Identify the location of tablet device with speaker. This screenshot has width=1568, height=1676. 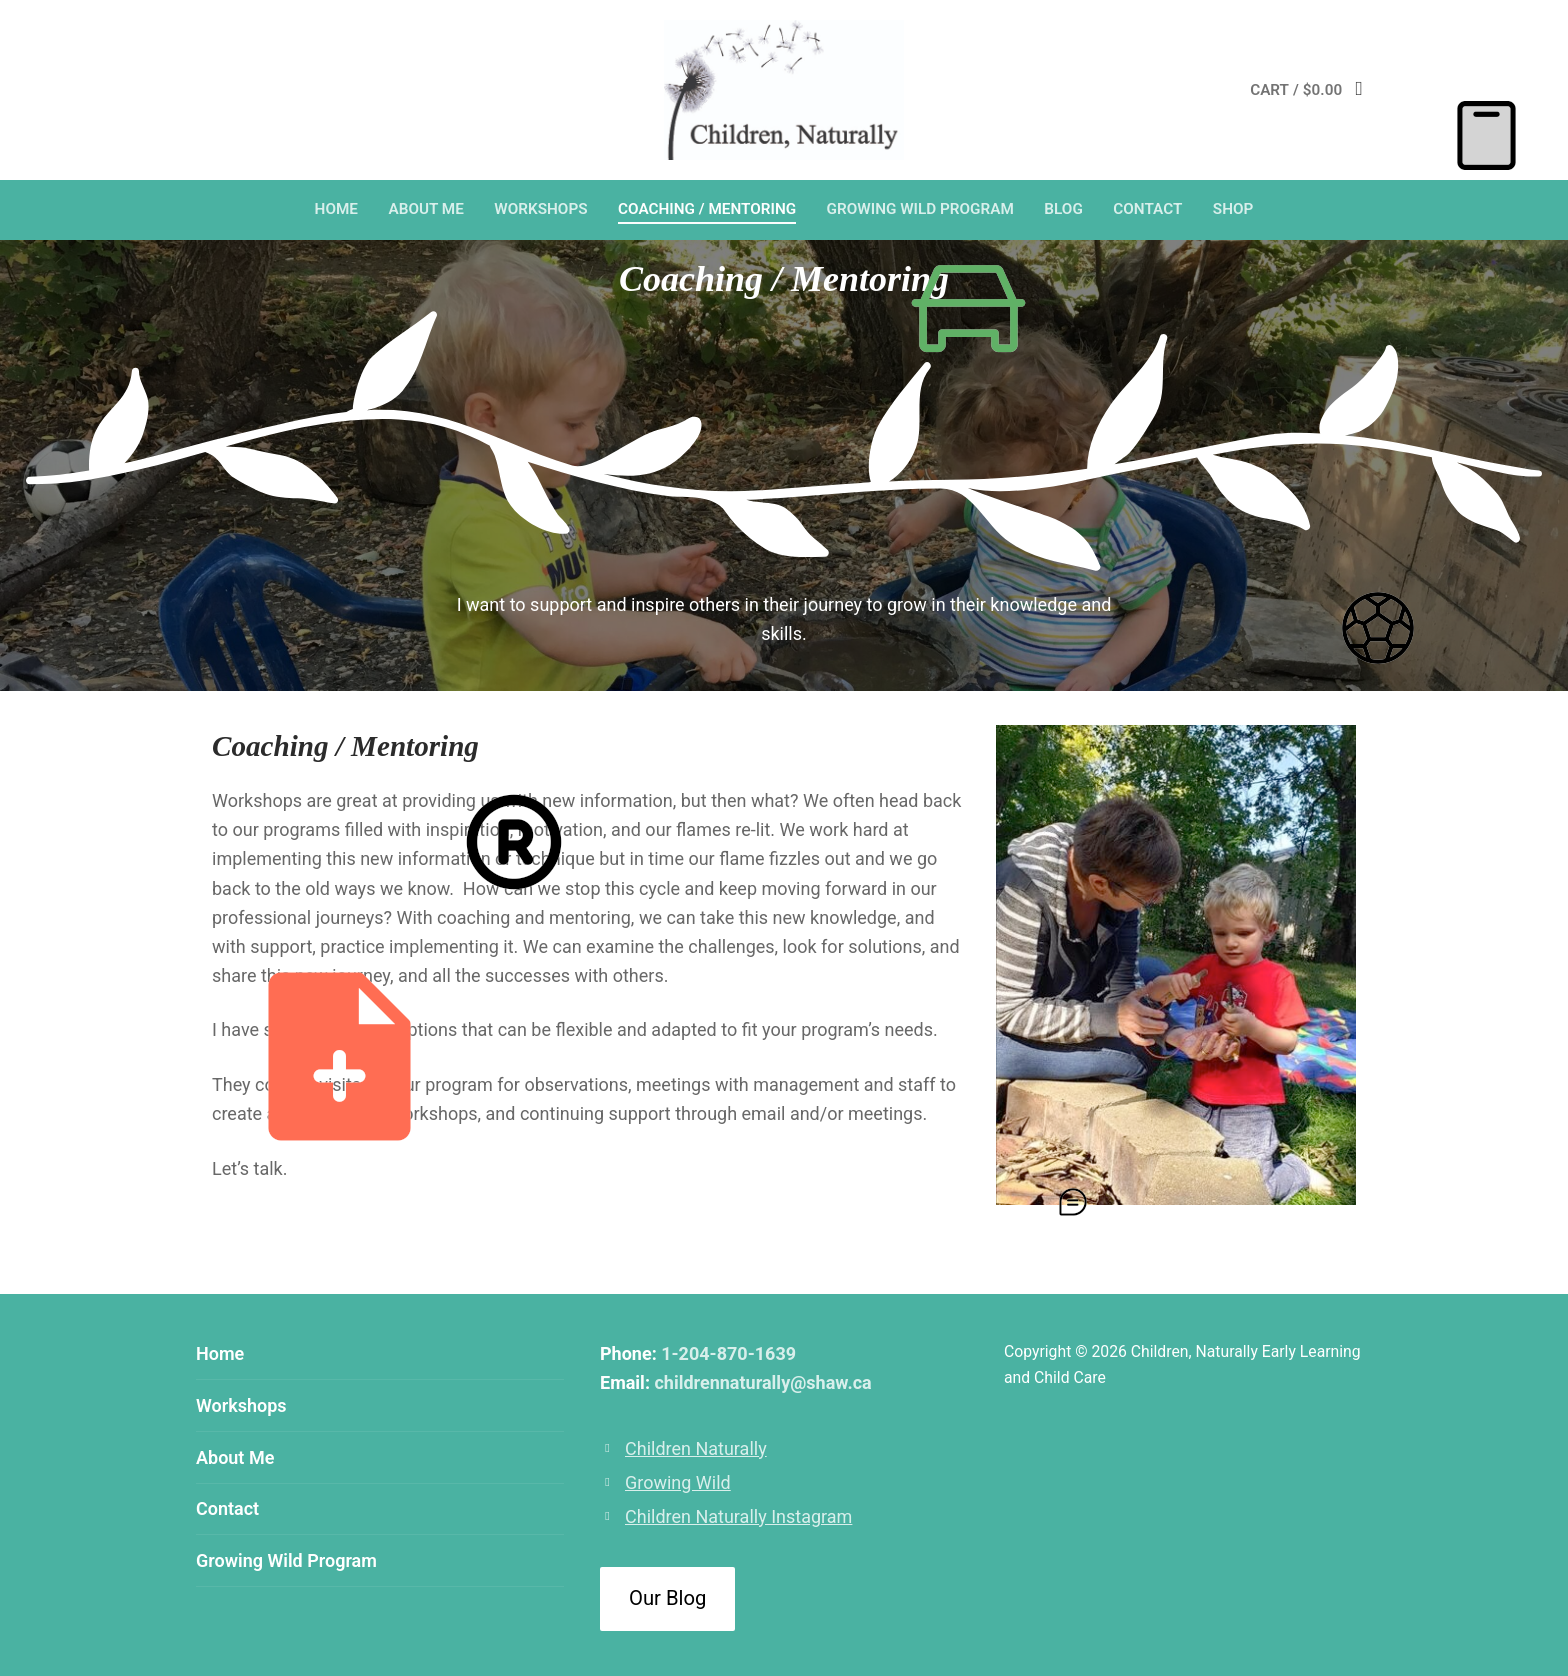
(1486, 135).